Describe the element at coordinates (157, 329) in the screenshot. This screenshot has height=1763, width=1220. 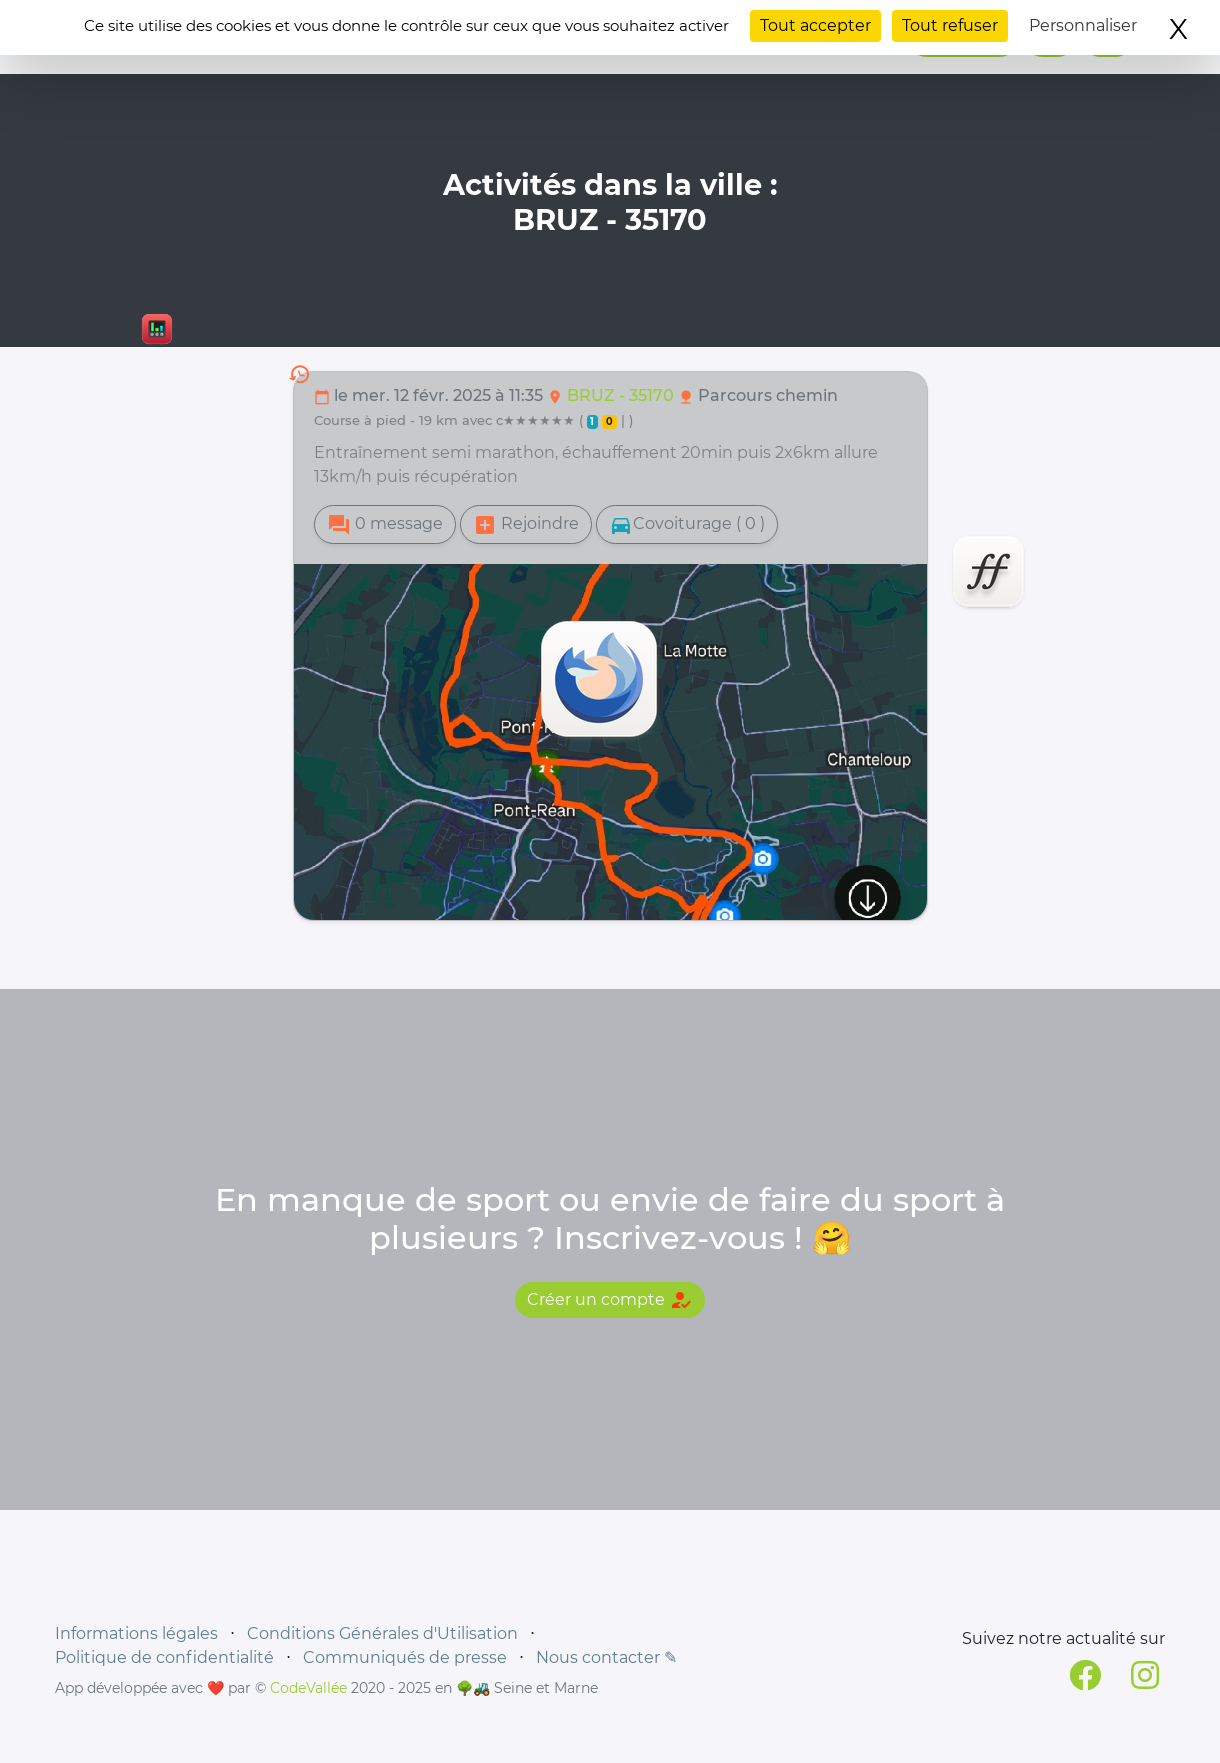
I see `open carla audio plugin host` at that location.